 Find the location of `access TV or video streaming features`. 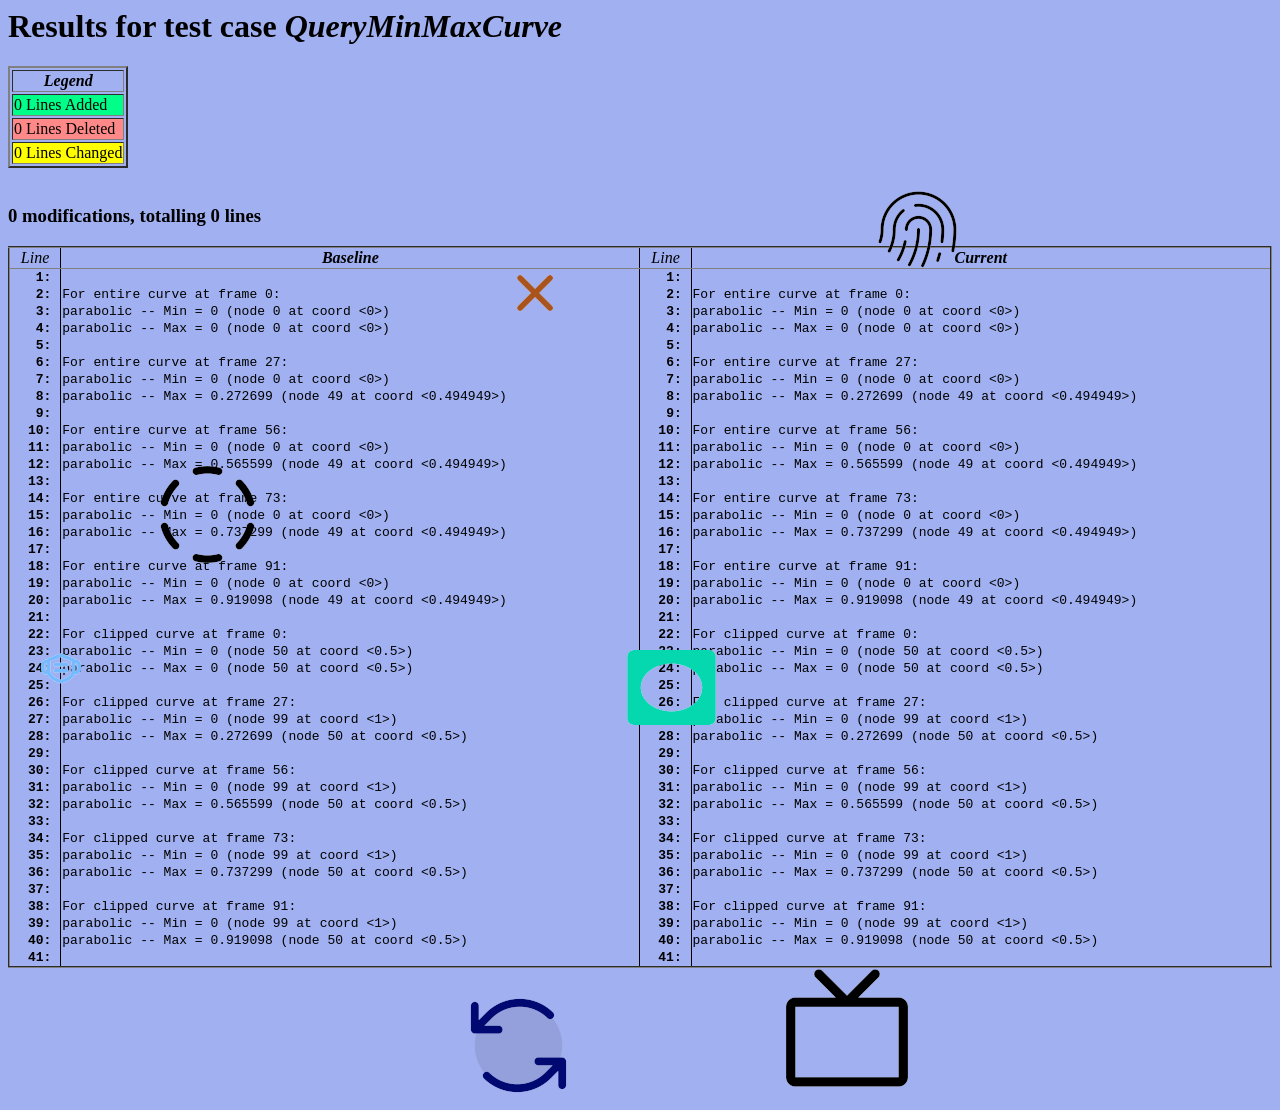

access TV or video streaming features is located at coordinates (847, 1035).